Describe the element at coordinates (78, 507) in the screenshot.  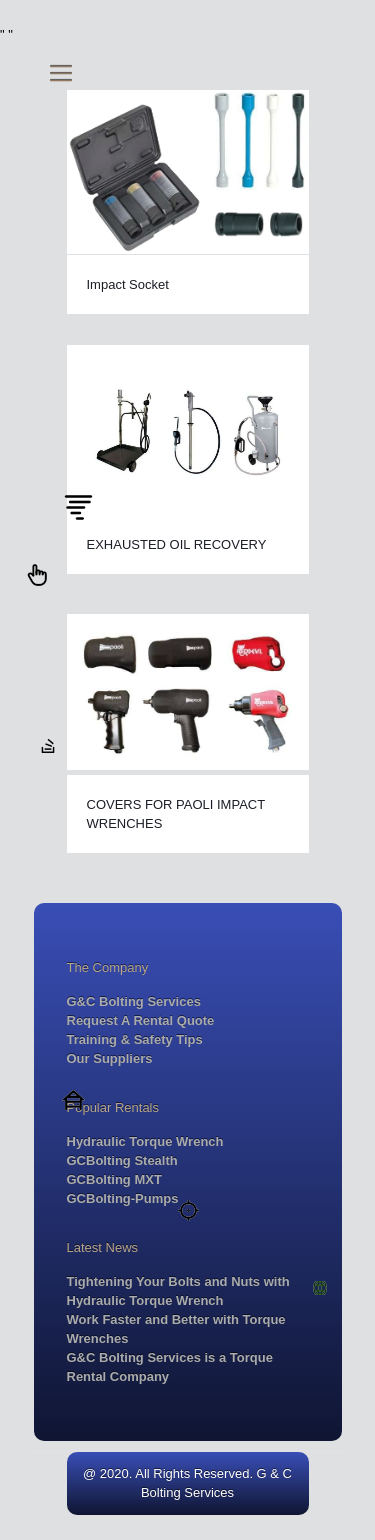
I see `indicates tornado warning or severe weather alert` at that location.